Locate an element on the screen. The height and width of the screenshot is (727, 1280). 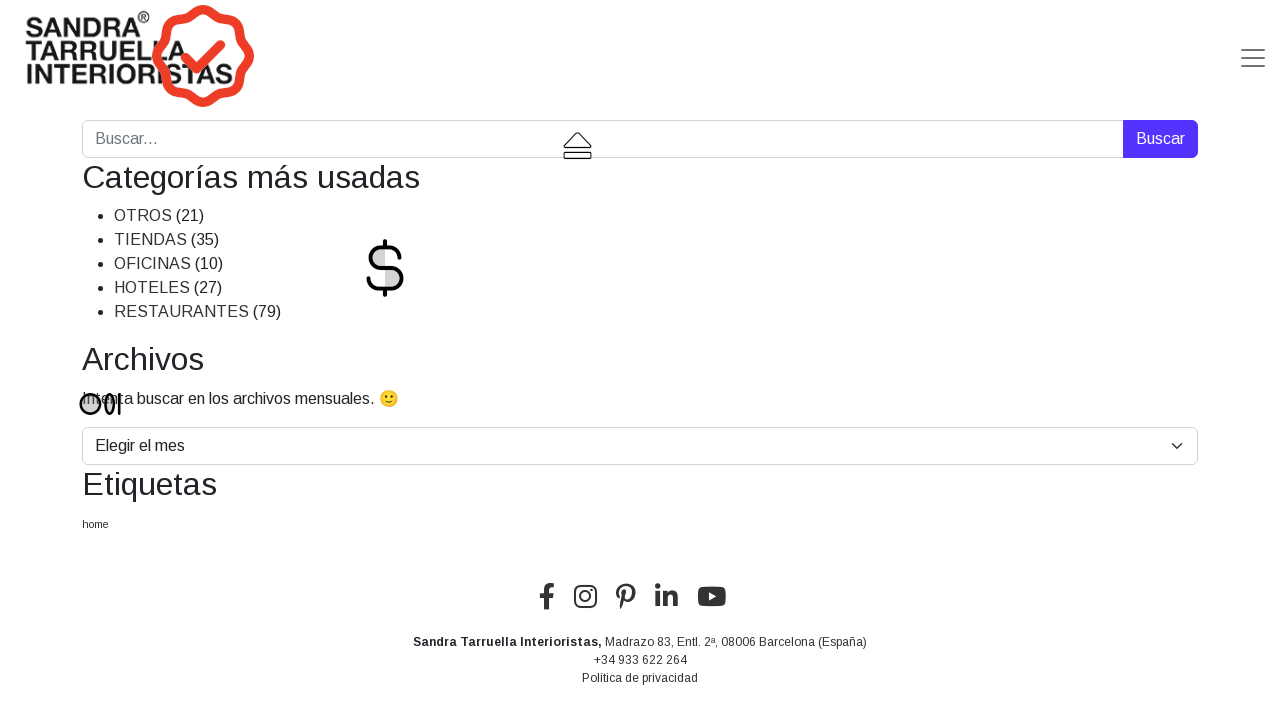
indicates a verified account or identity is located at coordinates (203, 56).